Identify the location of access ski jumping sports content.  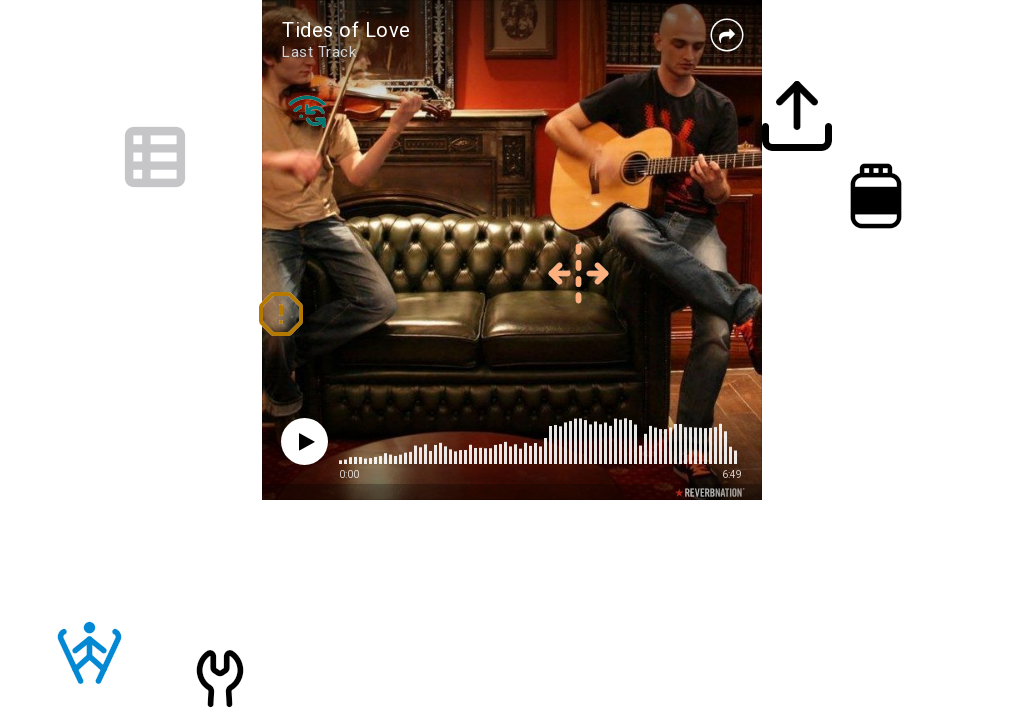
(89, 653).